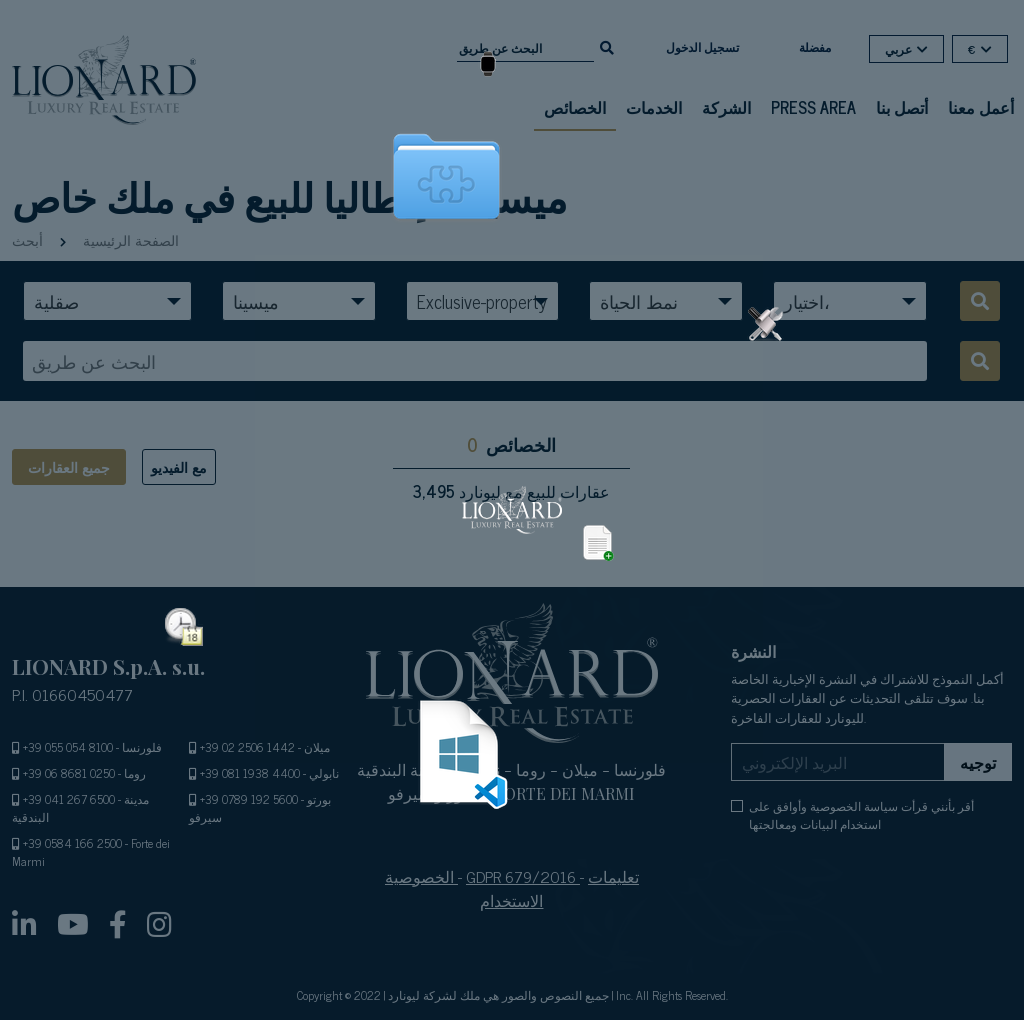 The image size is (1024, 1020). What do you see at coordinates (446, 176) in the screenshot?
I see `folder containing rapidweaver source files or plugins` at bounding box center [446, 176].